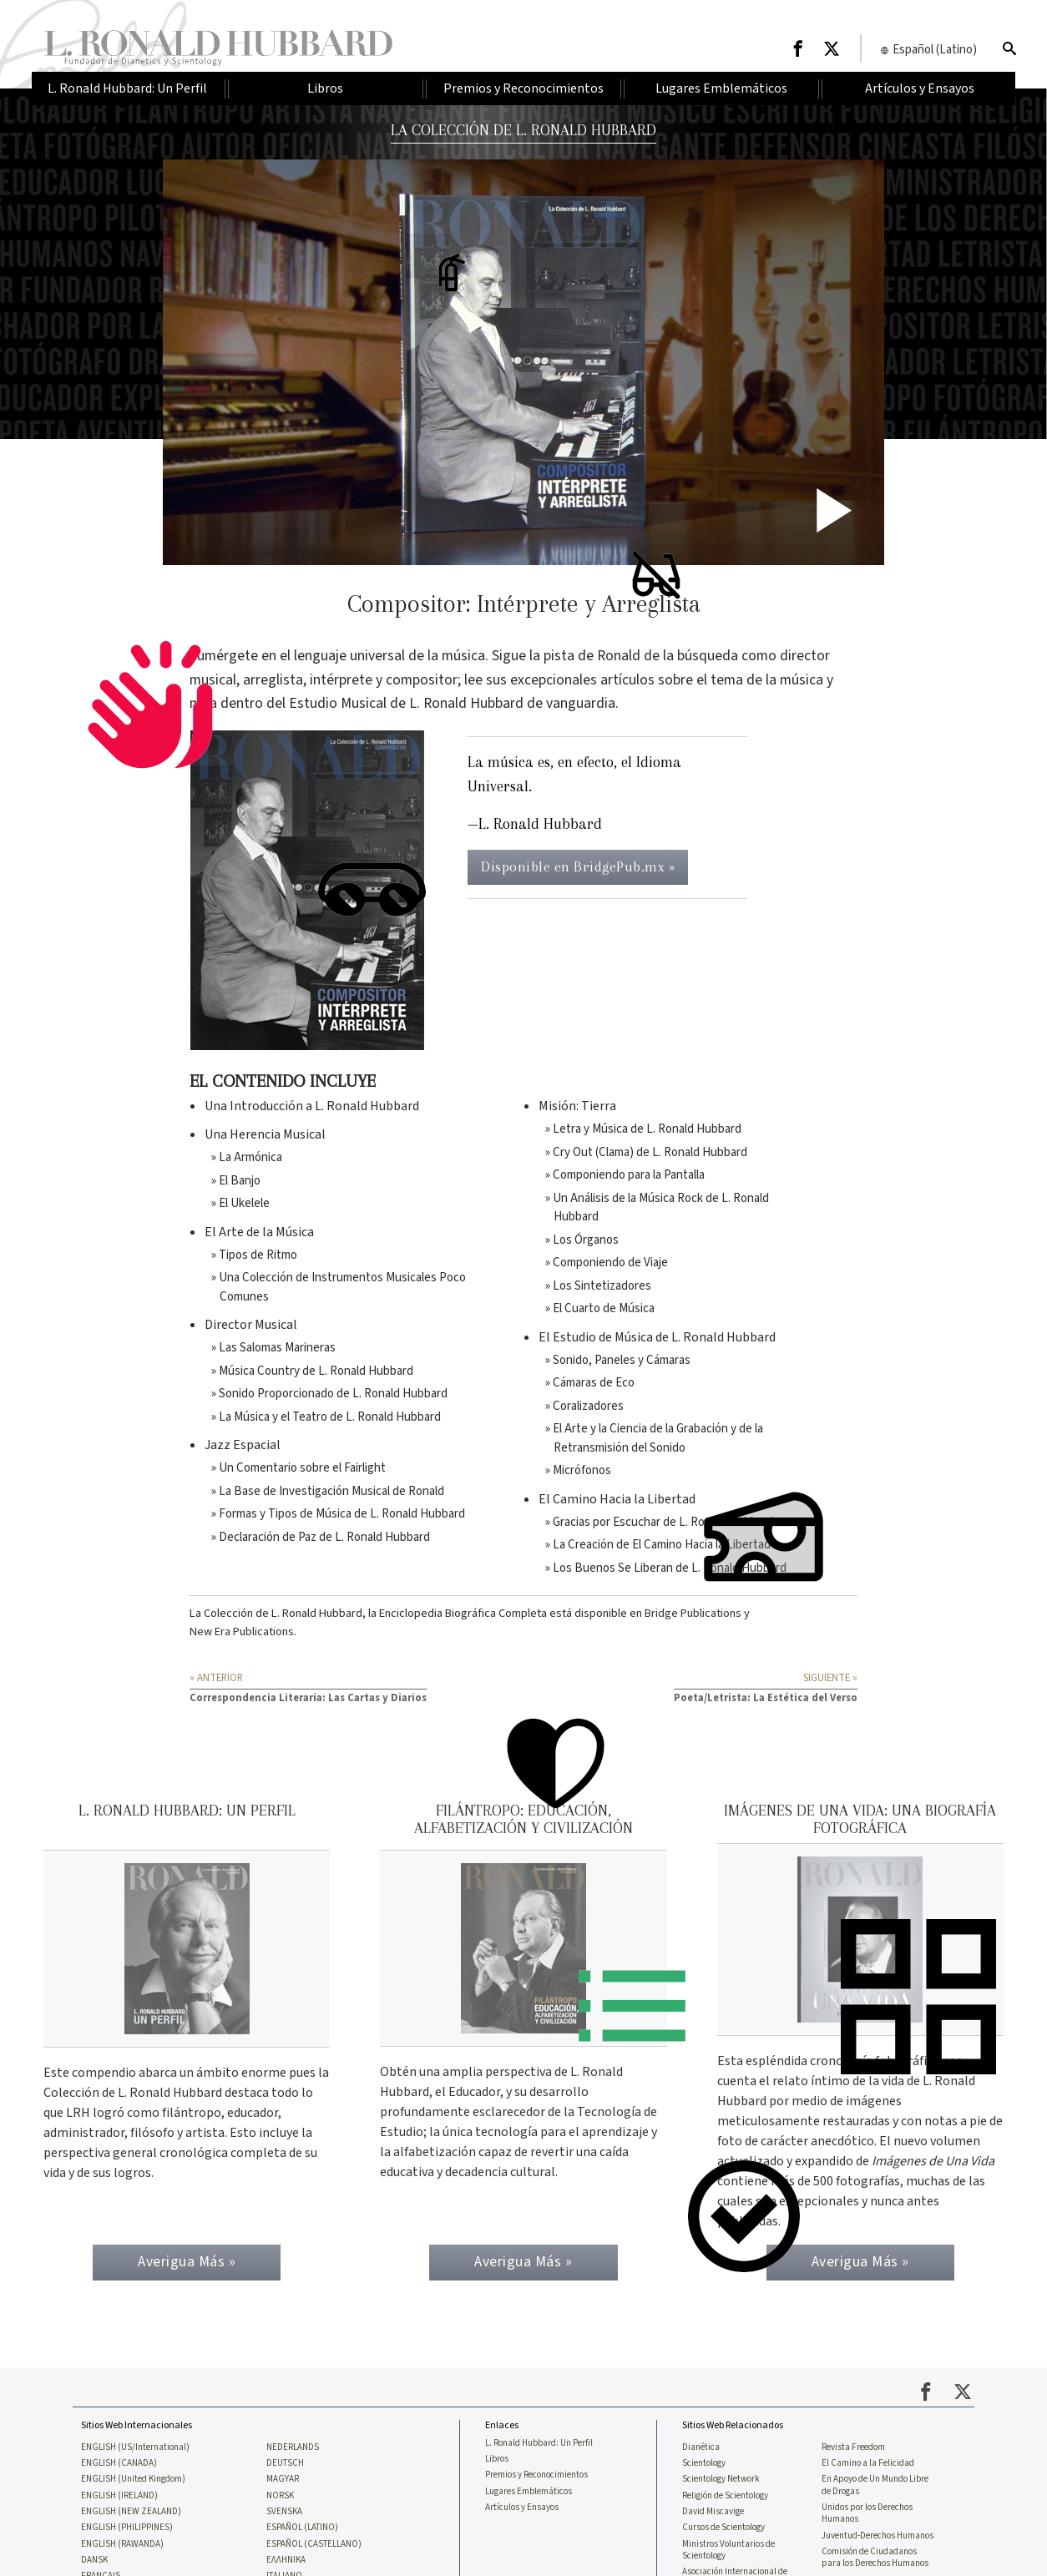  Describe the element at coordinates (372, 889) in the screenshot. I see `access virtual reality or immersive mode` at that location.